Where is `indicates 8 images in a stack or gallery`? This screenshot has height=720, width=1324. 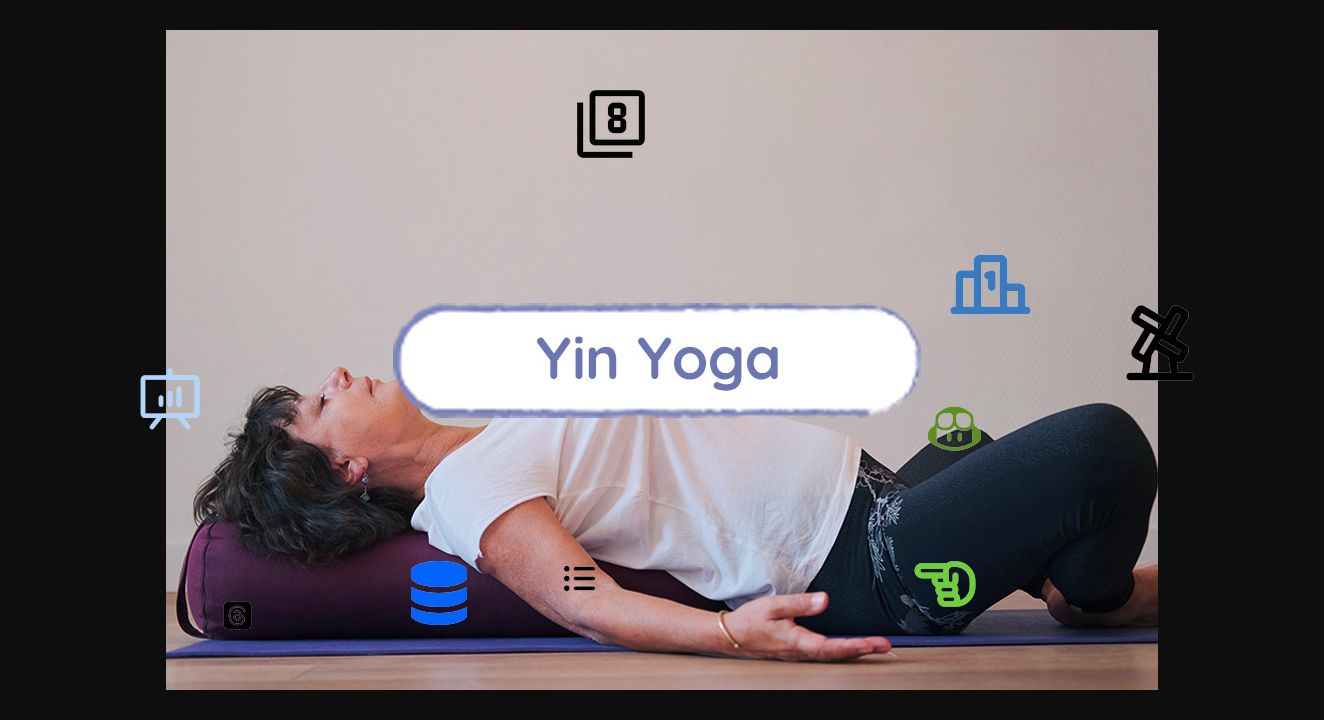 indicates 8 images in a stack or gallery is located at coordinates (611, 124).